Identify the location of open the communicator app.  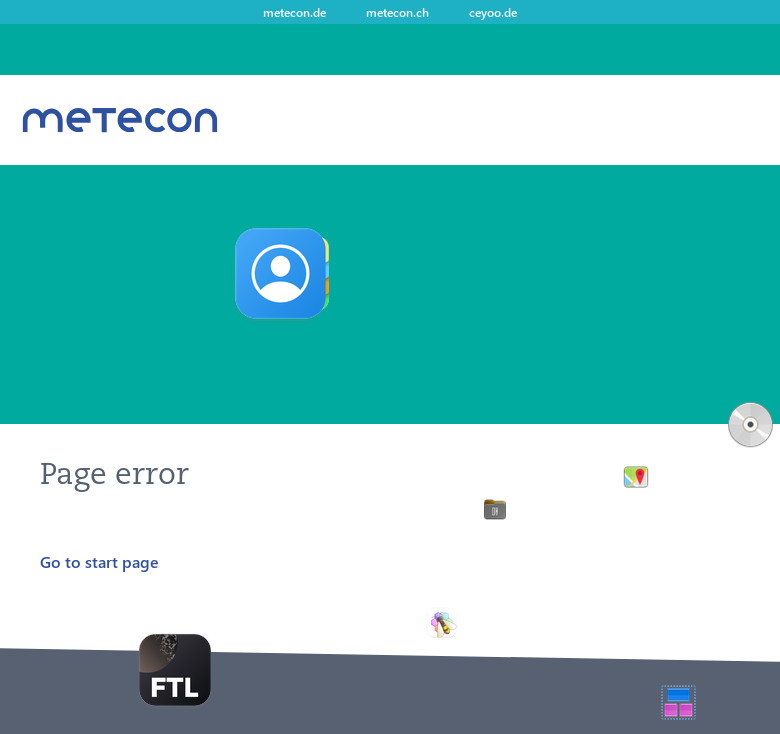
(280, 273).